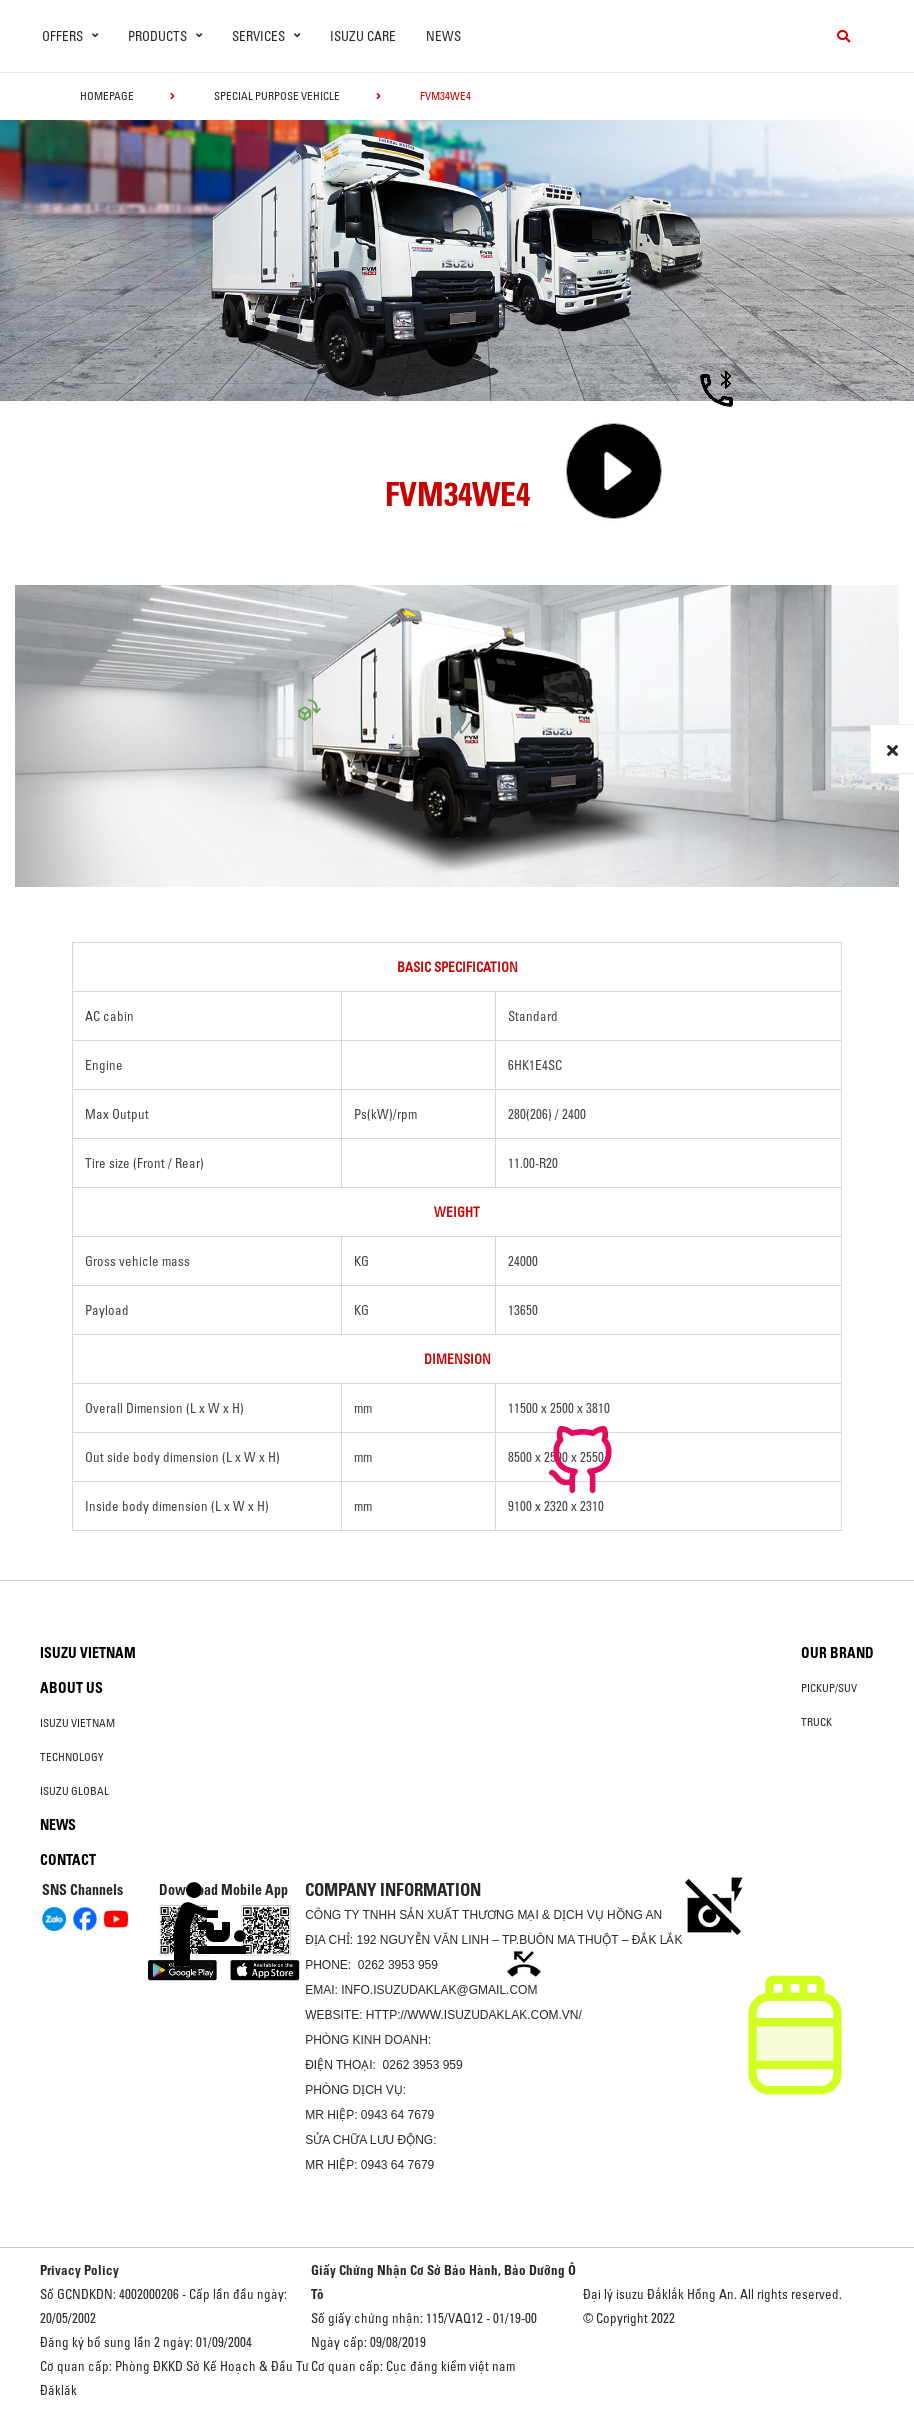  I want to click on view project on GitHub, so click(581, 1461).